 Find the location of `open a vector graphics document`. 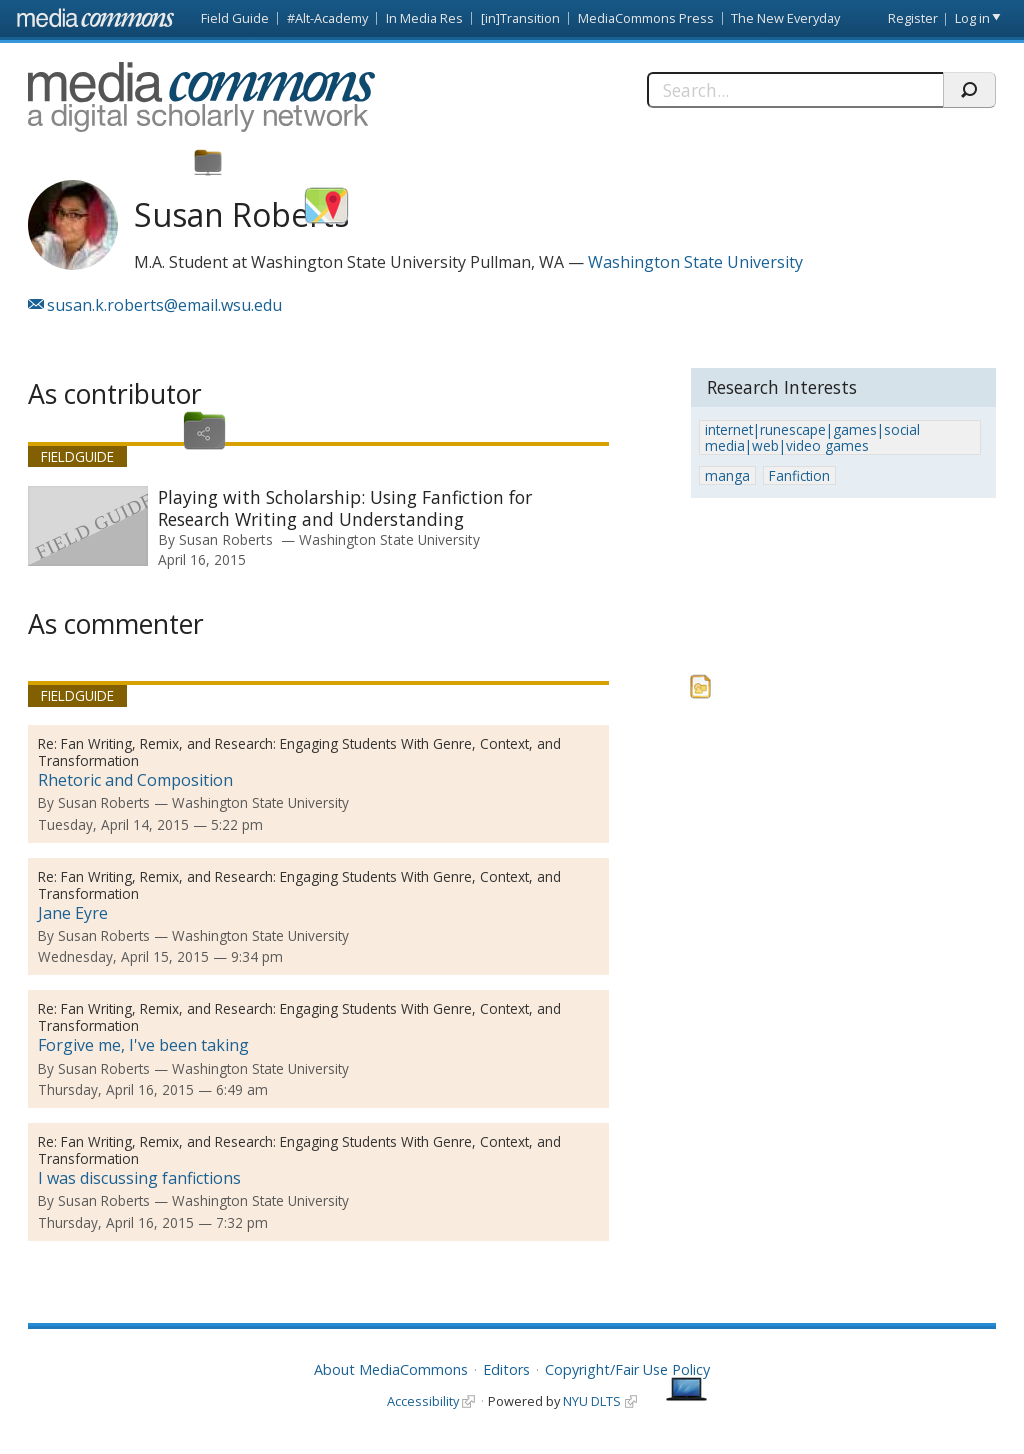

open a vector graphics document is located at coordinates (700, 686).